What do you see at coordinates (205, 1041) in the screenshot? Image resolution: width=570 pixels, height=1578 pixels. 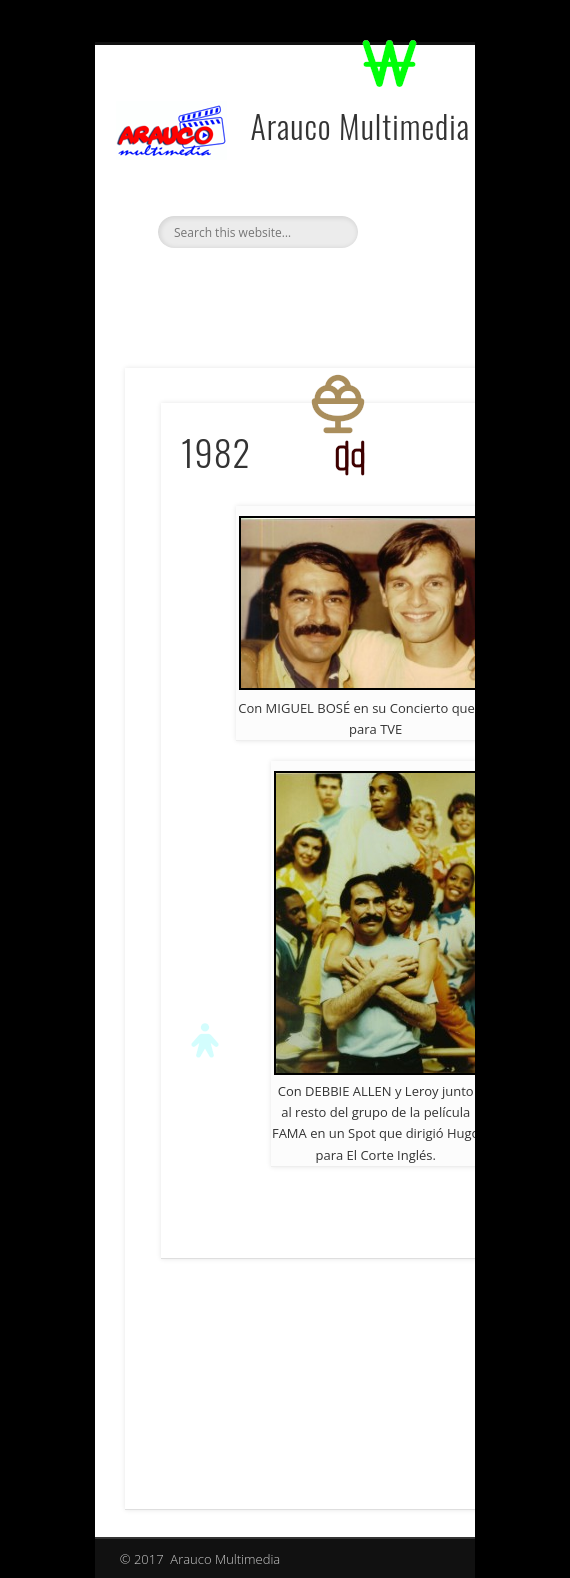 I see `view your profile` at bounding box center [205, 1041].